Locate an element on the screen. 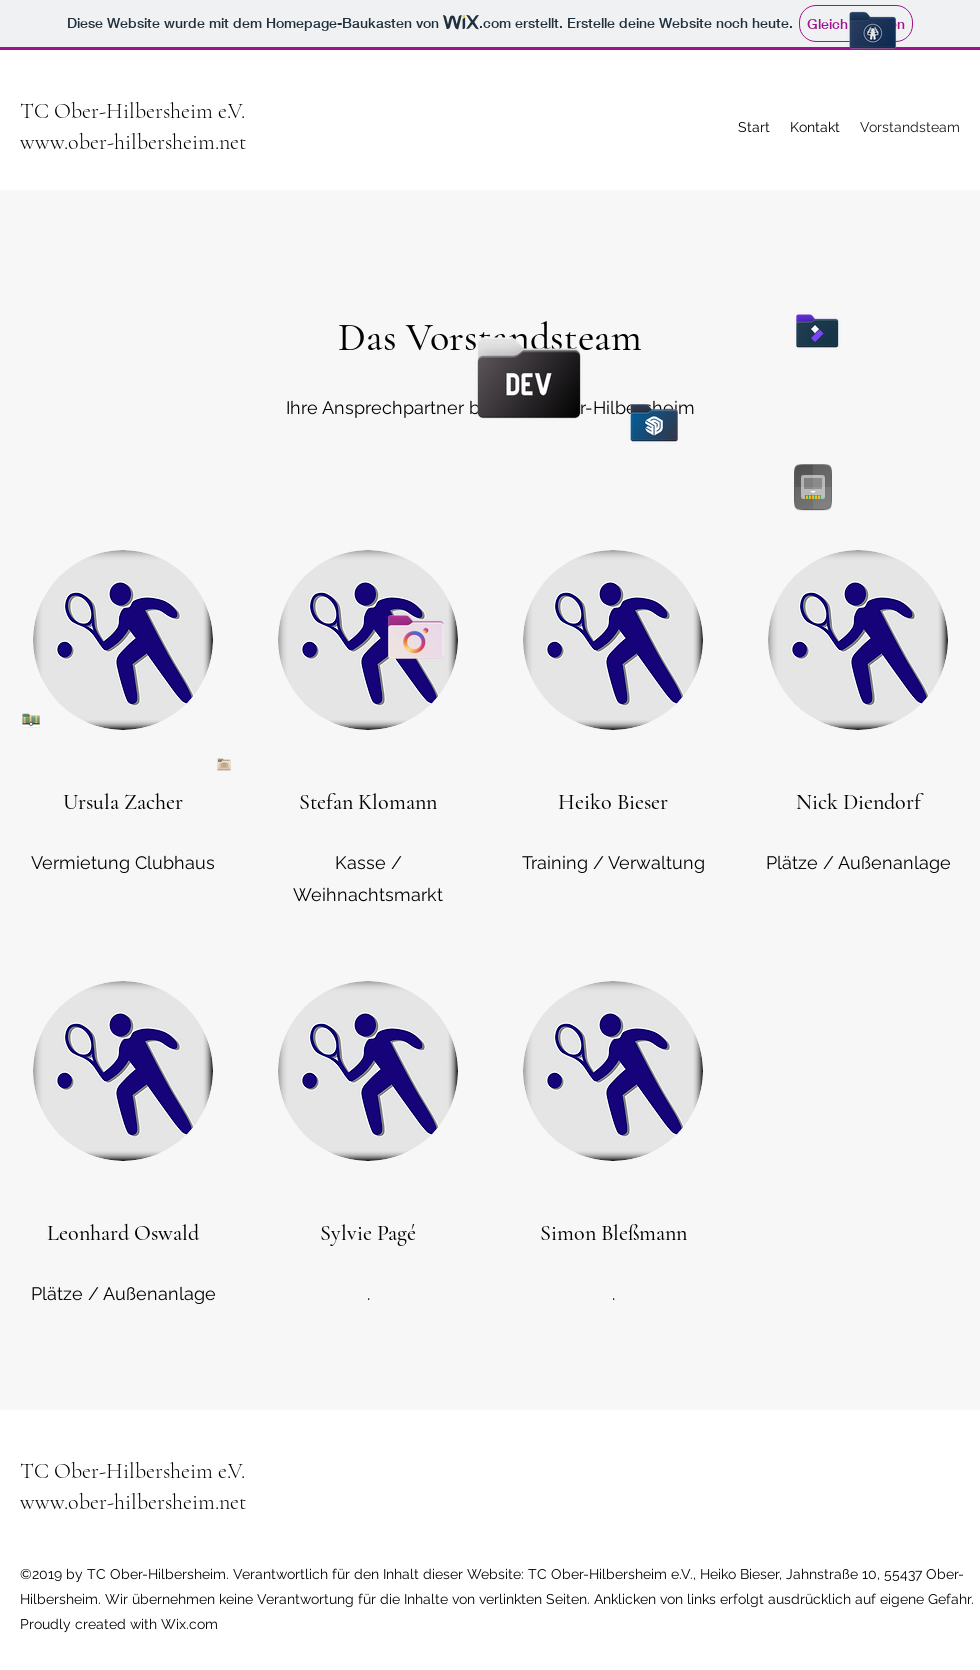 Image resolution: width=980 pixels, height=1670 pixels. nintendo ds rom file is located at coordinates (813, 487).